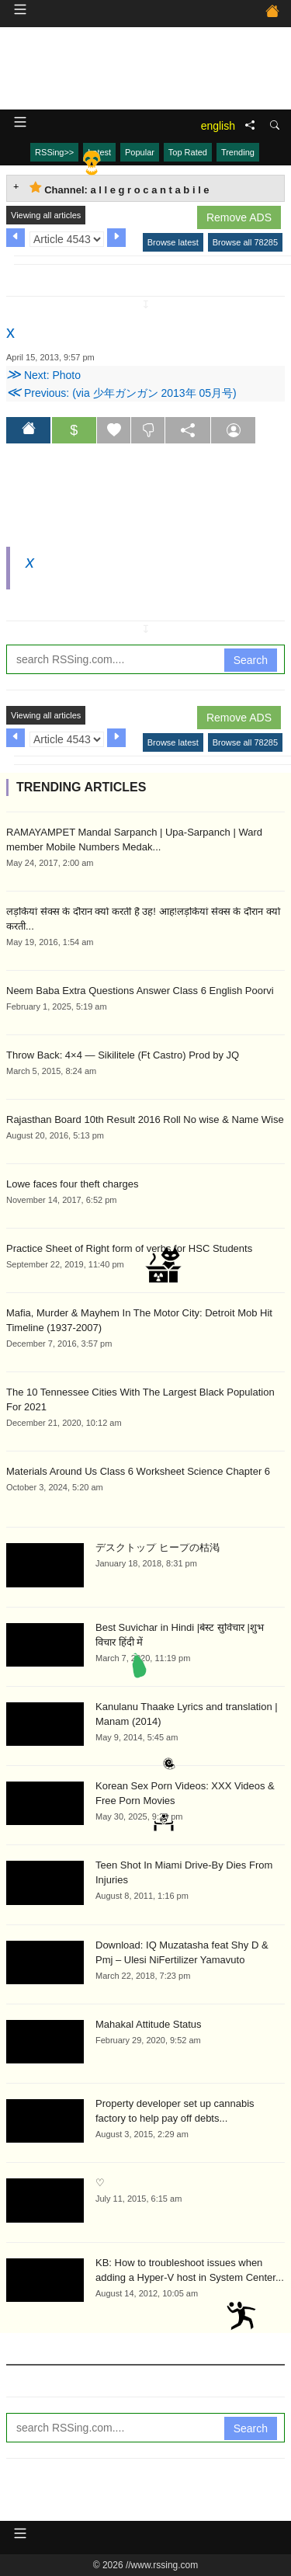 The width and height of the screenshot is (291, 2576). I want to click on flexibility or stretching exercise option, so click(164, 1821).